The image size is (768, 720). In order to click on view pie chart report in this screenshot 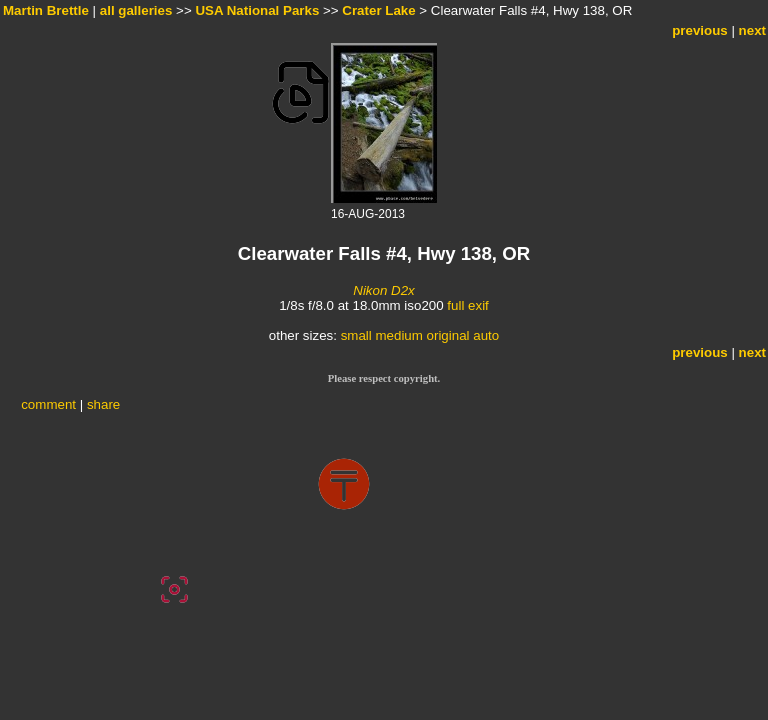, I will do `click(303, 92)`.